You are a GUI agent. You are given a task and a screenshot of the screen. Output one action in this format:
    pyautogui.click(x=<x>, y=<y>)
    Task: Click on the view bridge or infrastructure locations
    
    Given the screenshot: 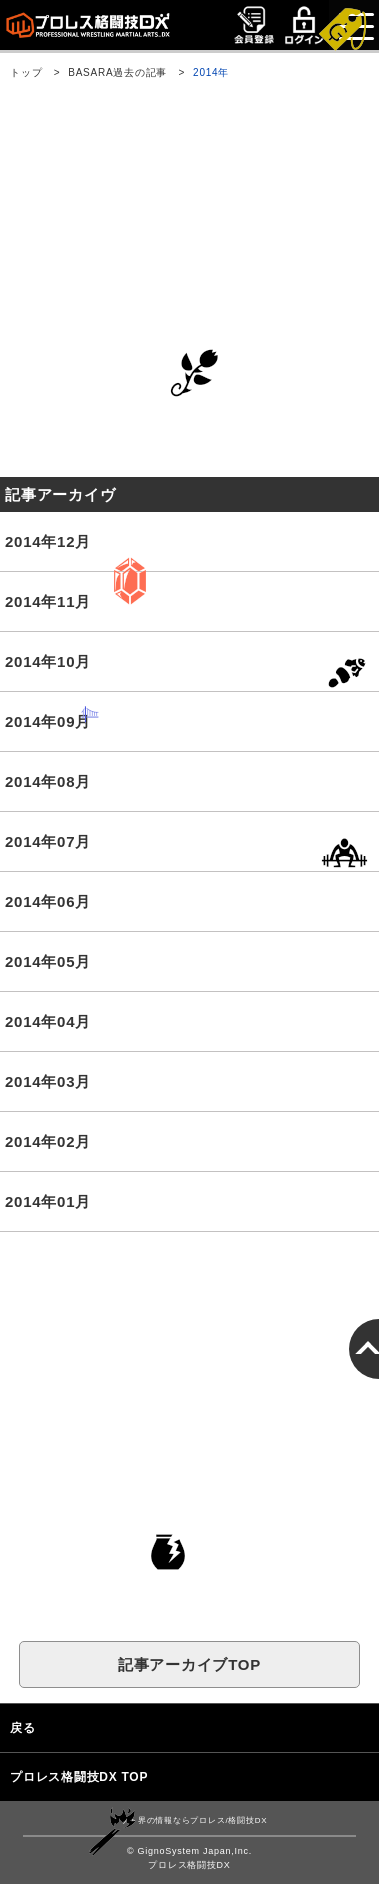 What is the action you would take?
    pyautogui.click(x=90, y=714)
    